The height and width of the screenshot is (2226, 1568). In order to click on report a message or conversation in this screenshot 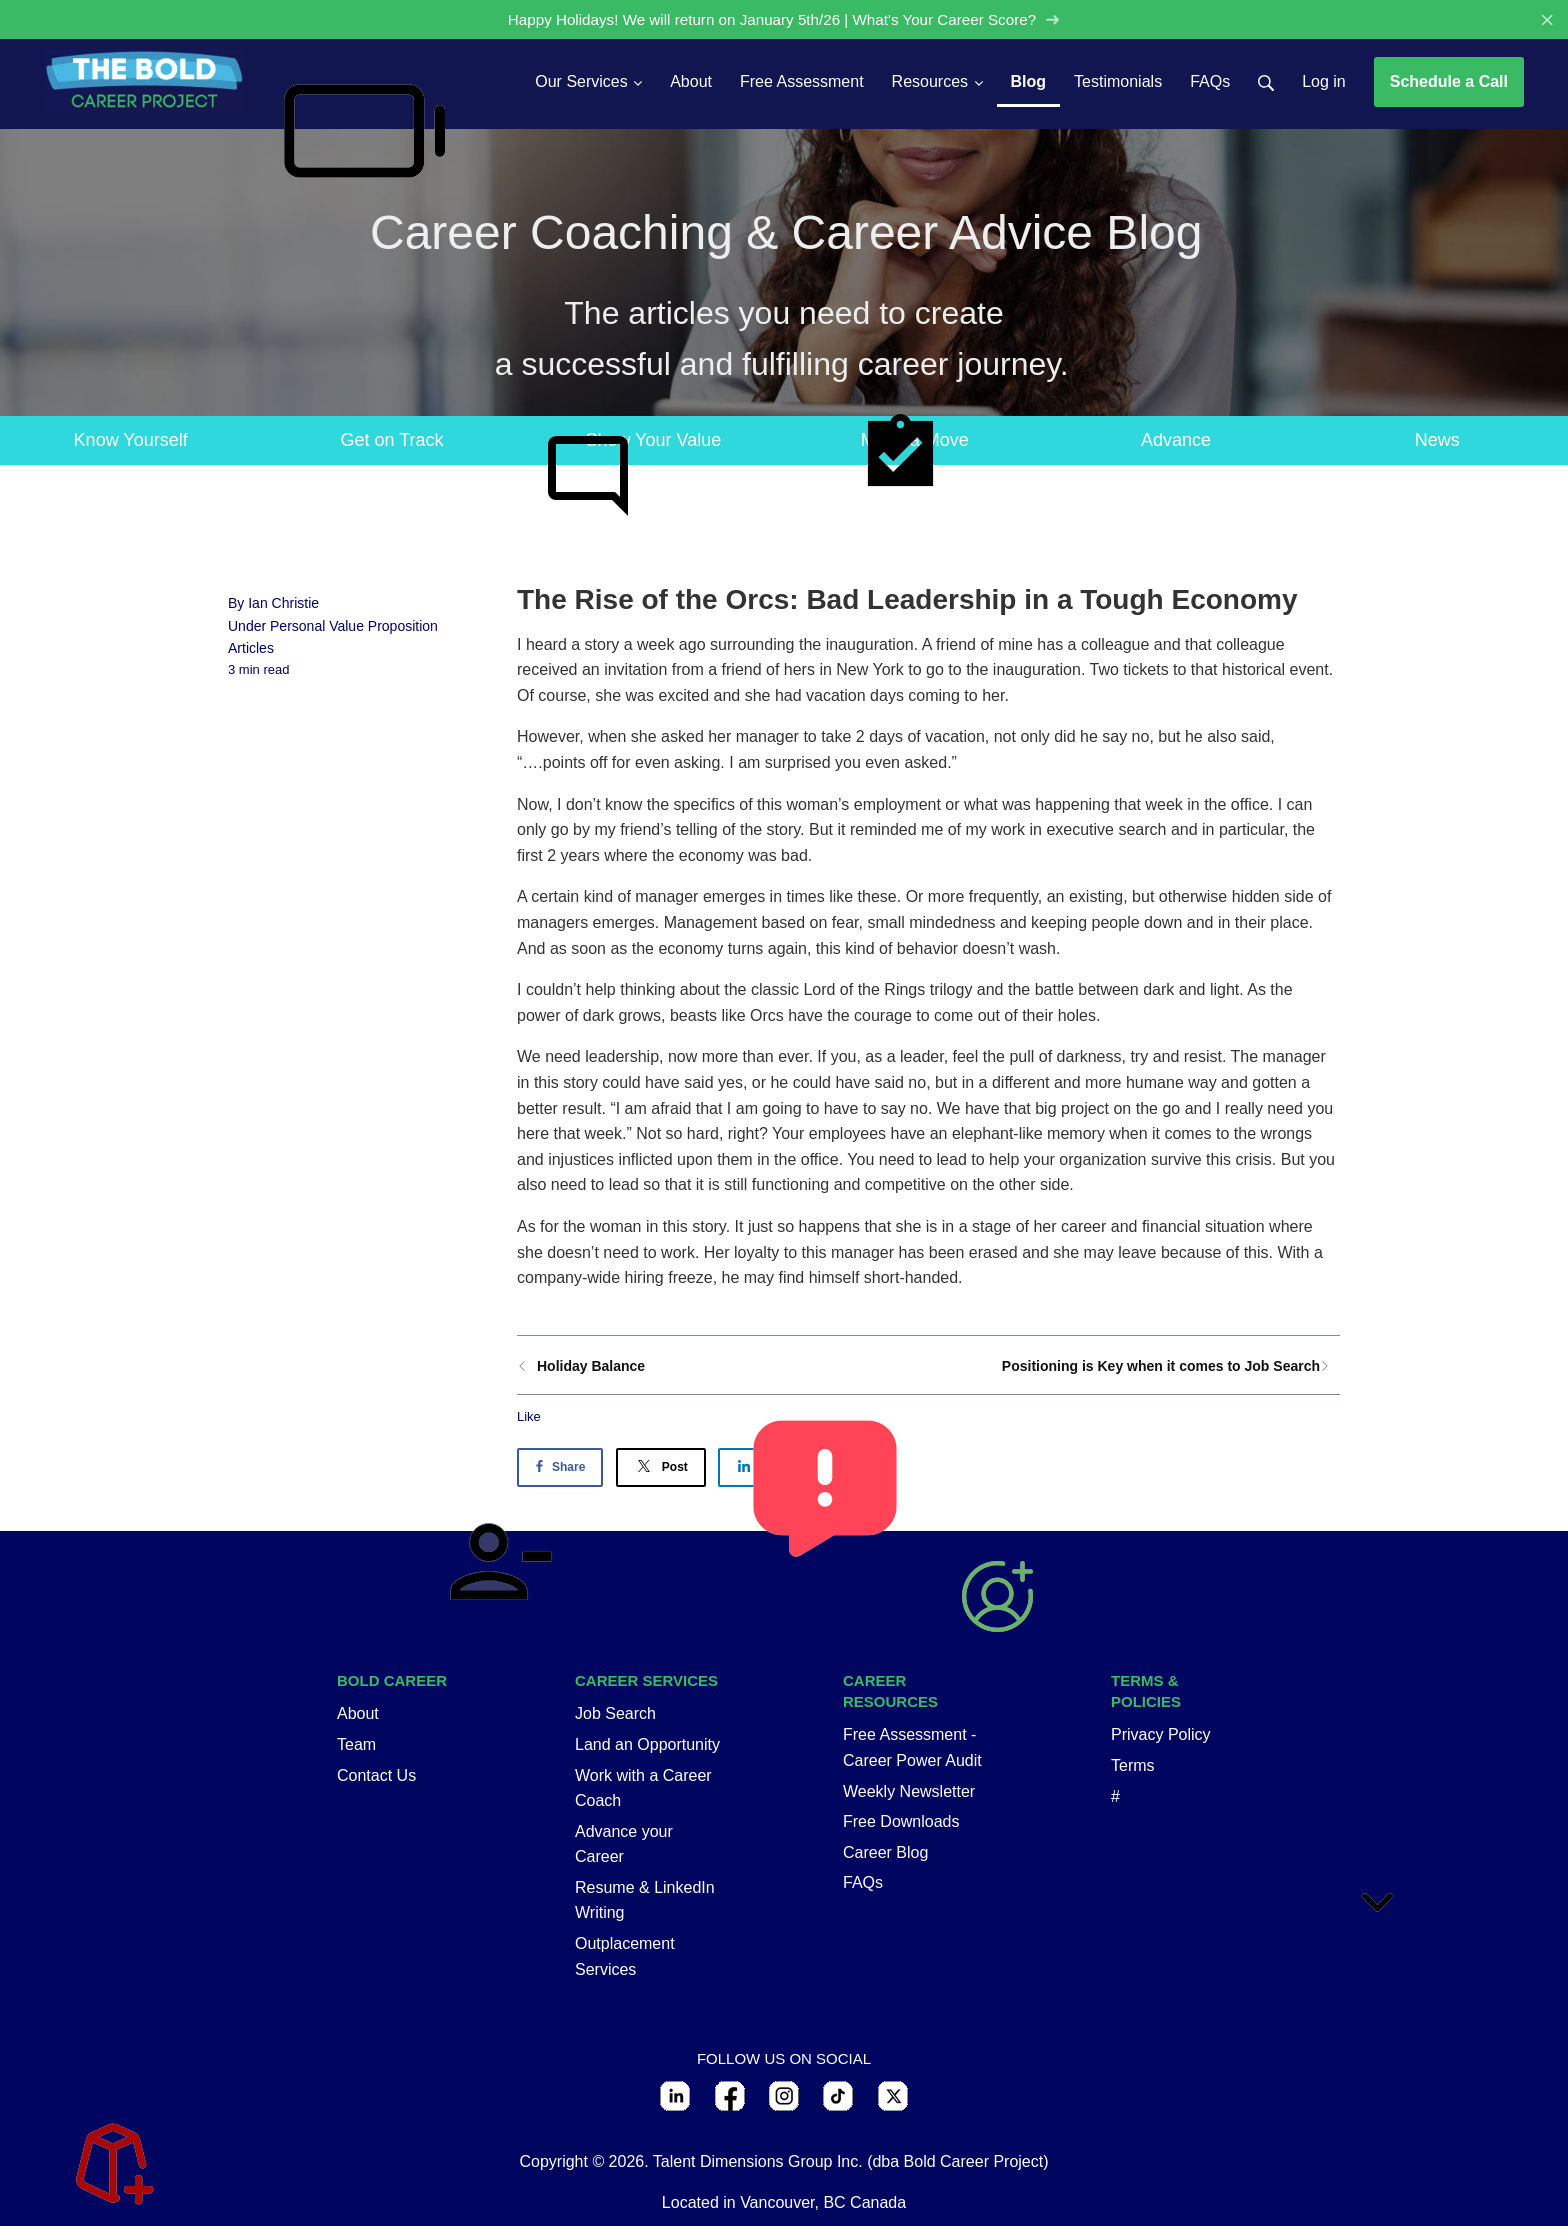, I will do `click(825, 1485)`.